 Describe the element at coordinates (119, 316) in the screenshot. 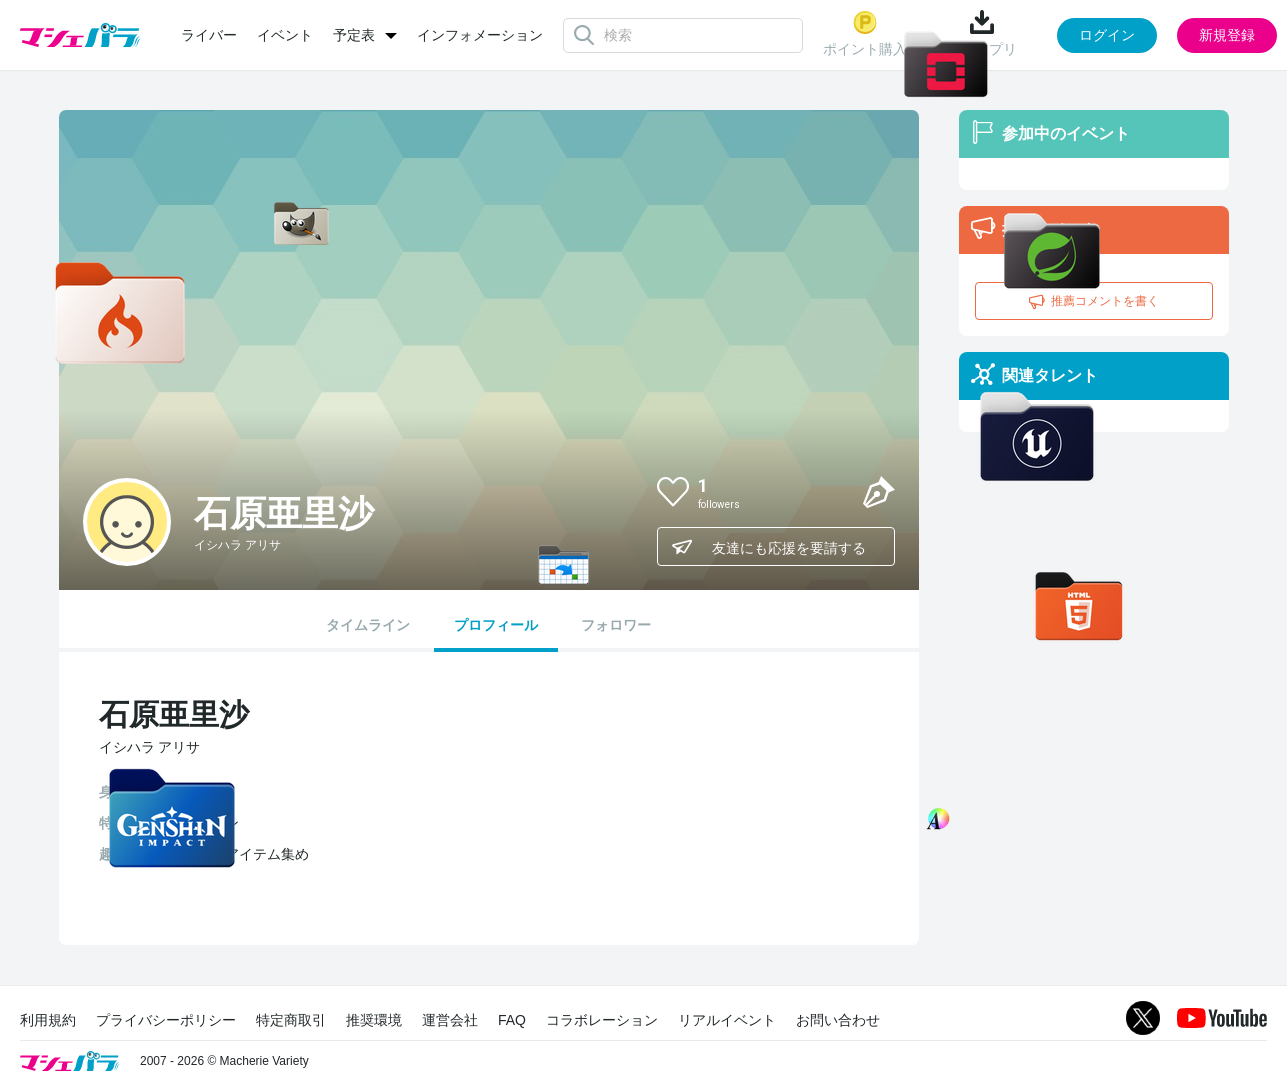

I see `codeigniter framework project folder` at that location.